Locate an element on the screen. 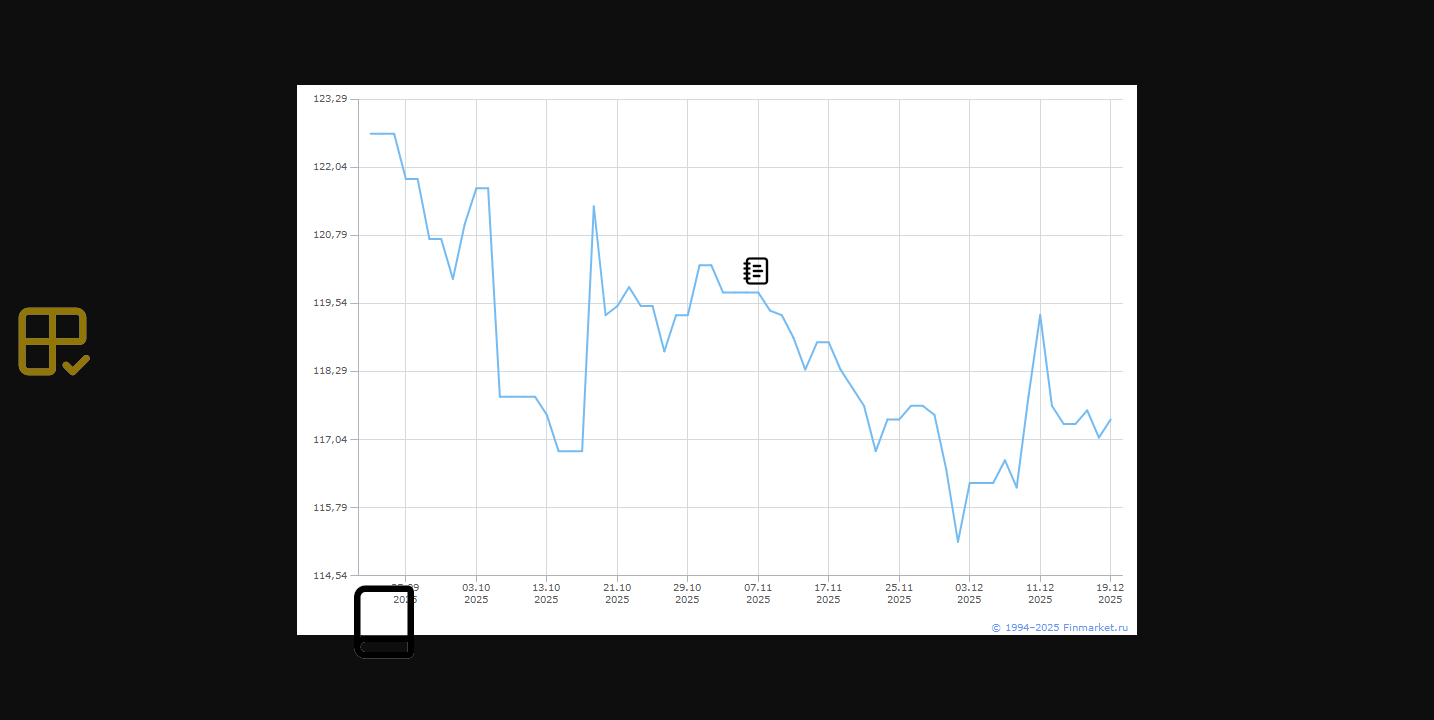 Image resolution: width=1434 pixels, height=720 pixels. open library or reading list is located at coordinates (384, 622).